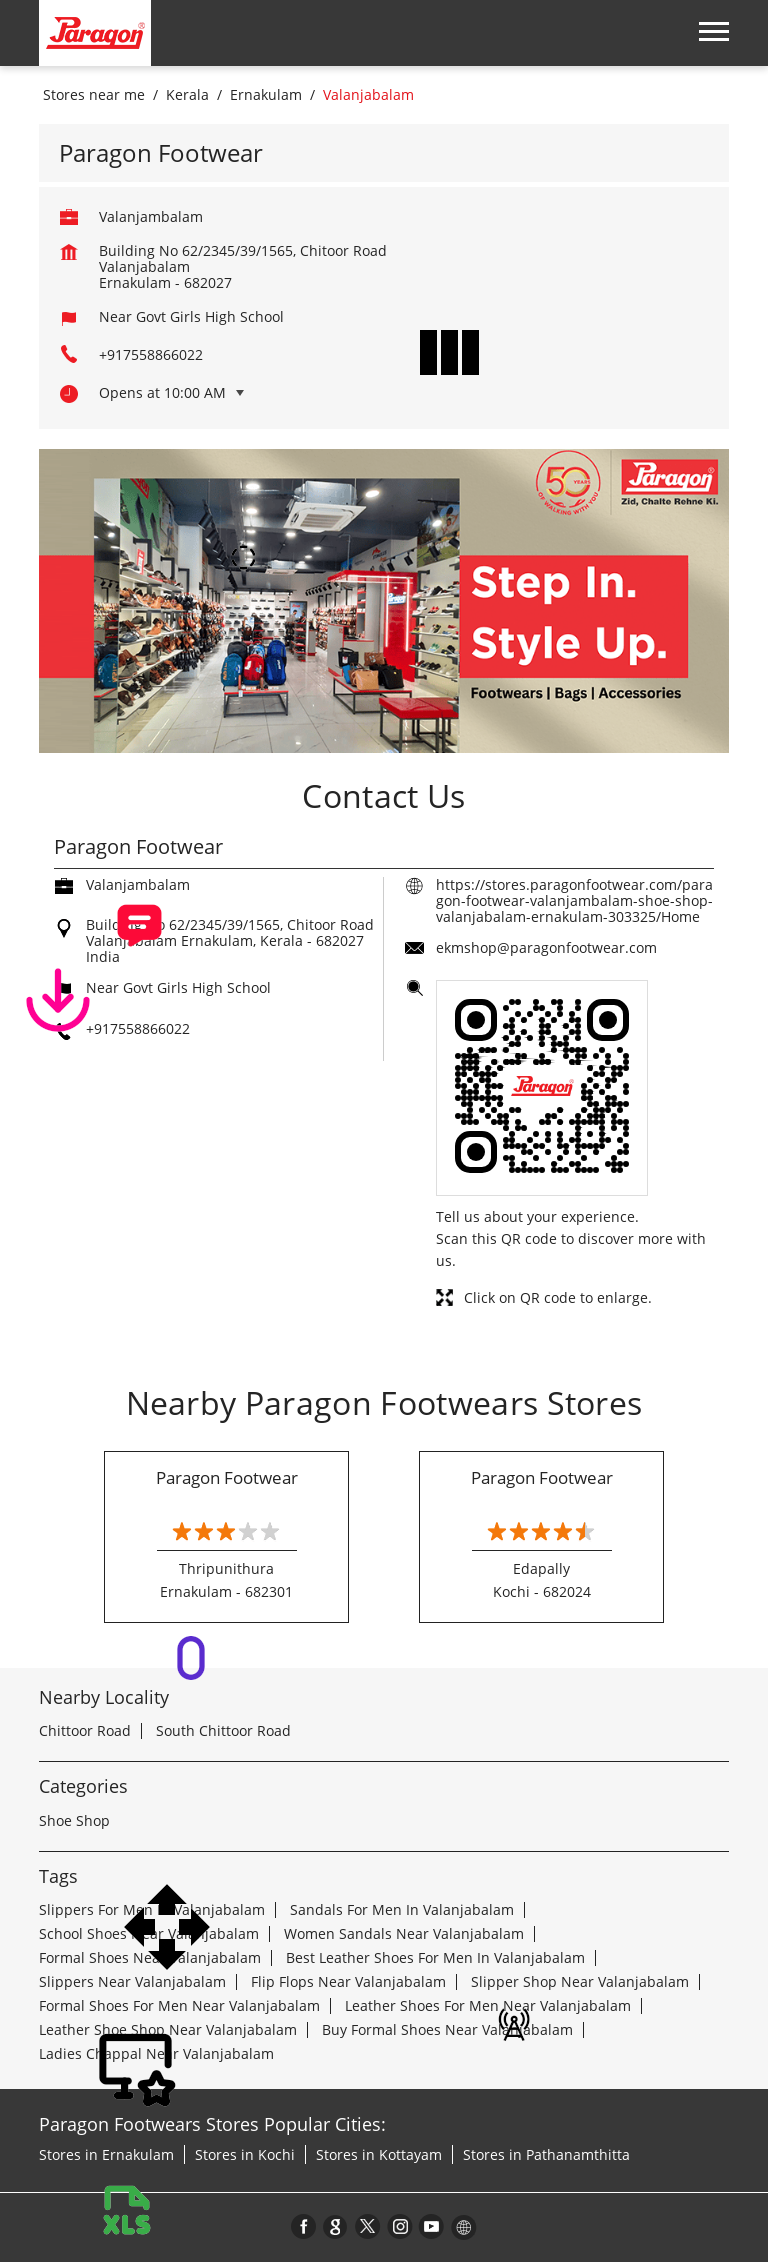  What do you see at coordinates (127, 2212) in the screenshot?
I see `open or view an Excel spreadsheet file` at bounding box center [127, 2212].